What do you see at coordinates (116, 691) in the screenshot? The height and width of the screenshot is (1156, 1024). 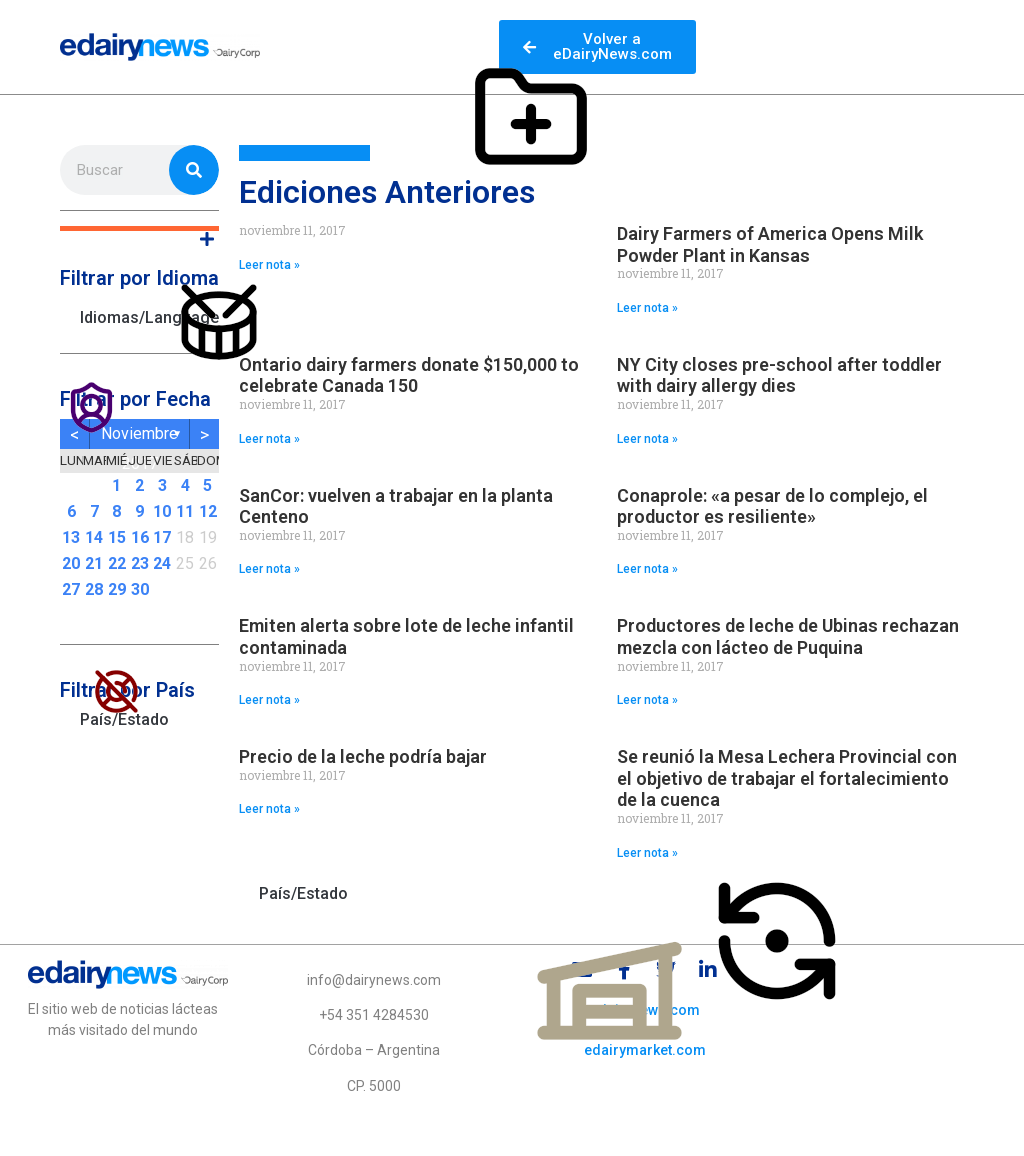 I see `help or support is unavailable` at bounding box center [116, 691].